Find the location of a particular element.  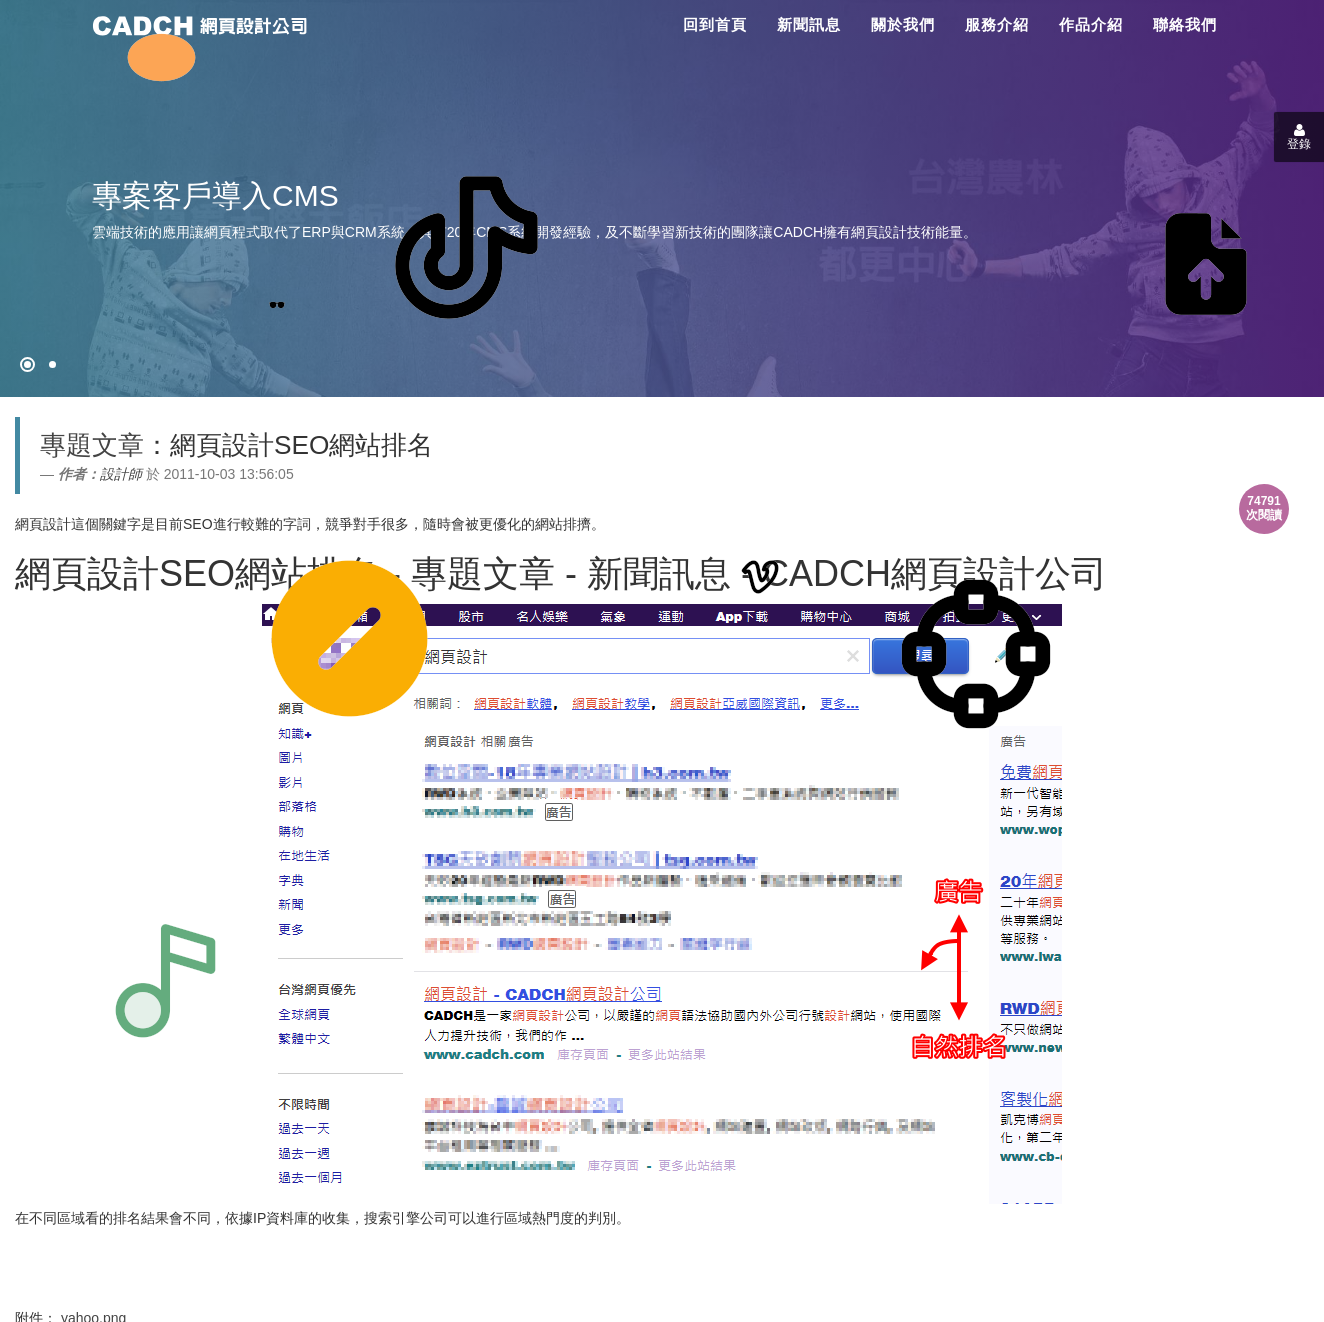

upload a file is located at coordinates (1206, 264).